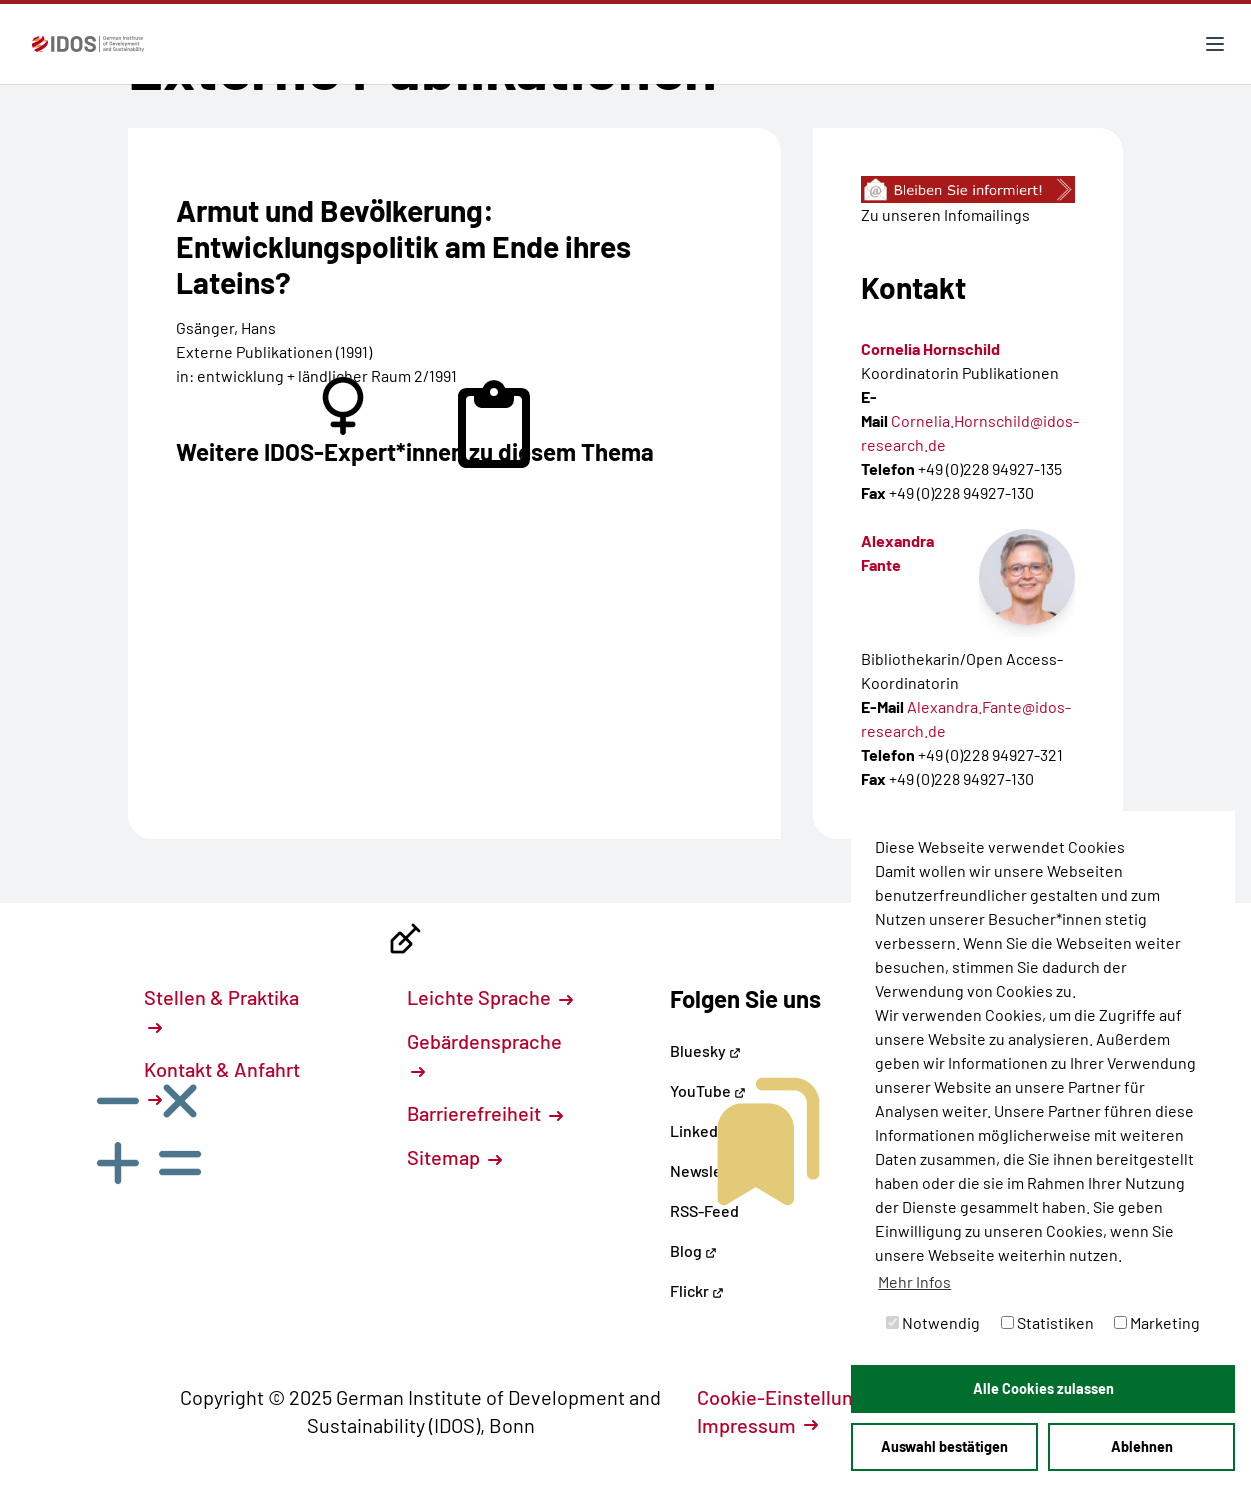 This screenshot has width=1251, height=1487. What do you see at coordinates (768, 1141) in the screenshot?
I see `view your saved bookmarks` at bounding box center [768, 1141].